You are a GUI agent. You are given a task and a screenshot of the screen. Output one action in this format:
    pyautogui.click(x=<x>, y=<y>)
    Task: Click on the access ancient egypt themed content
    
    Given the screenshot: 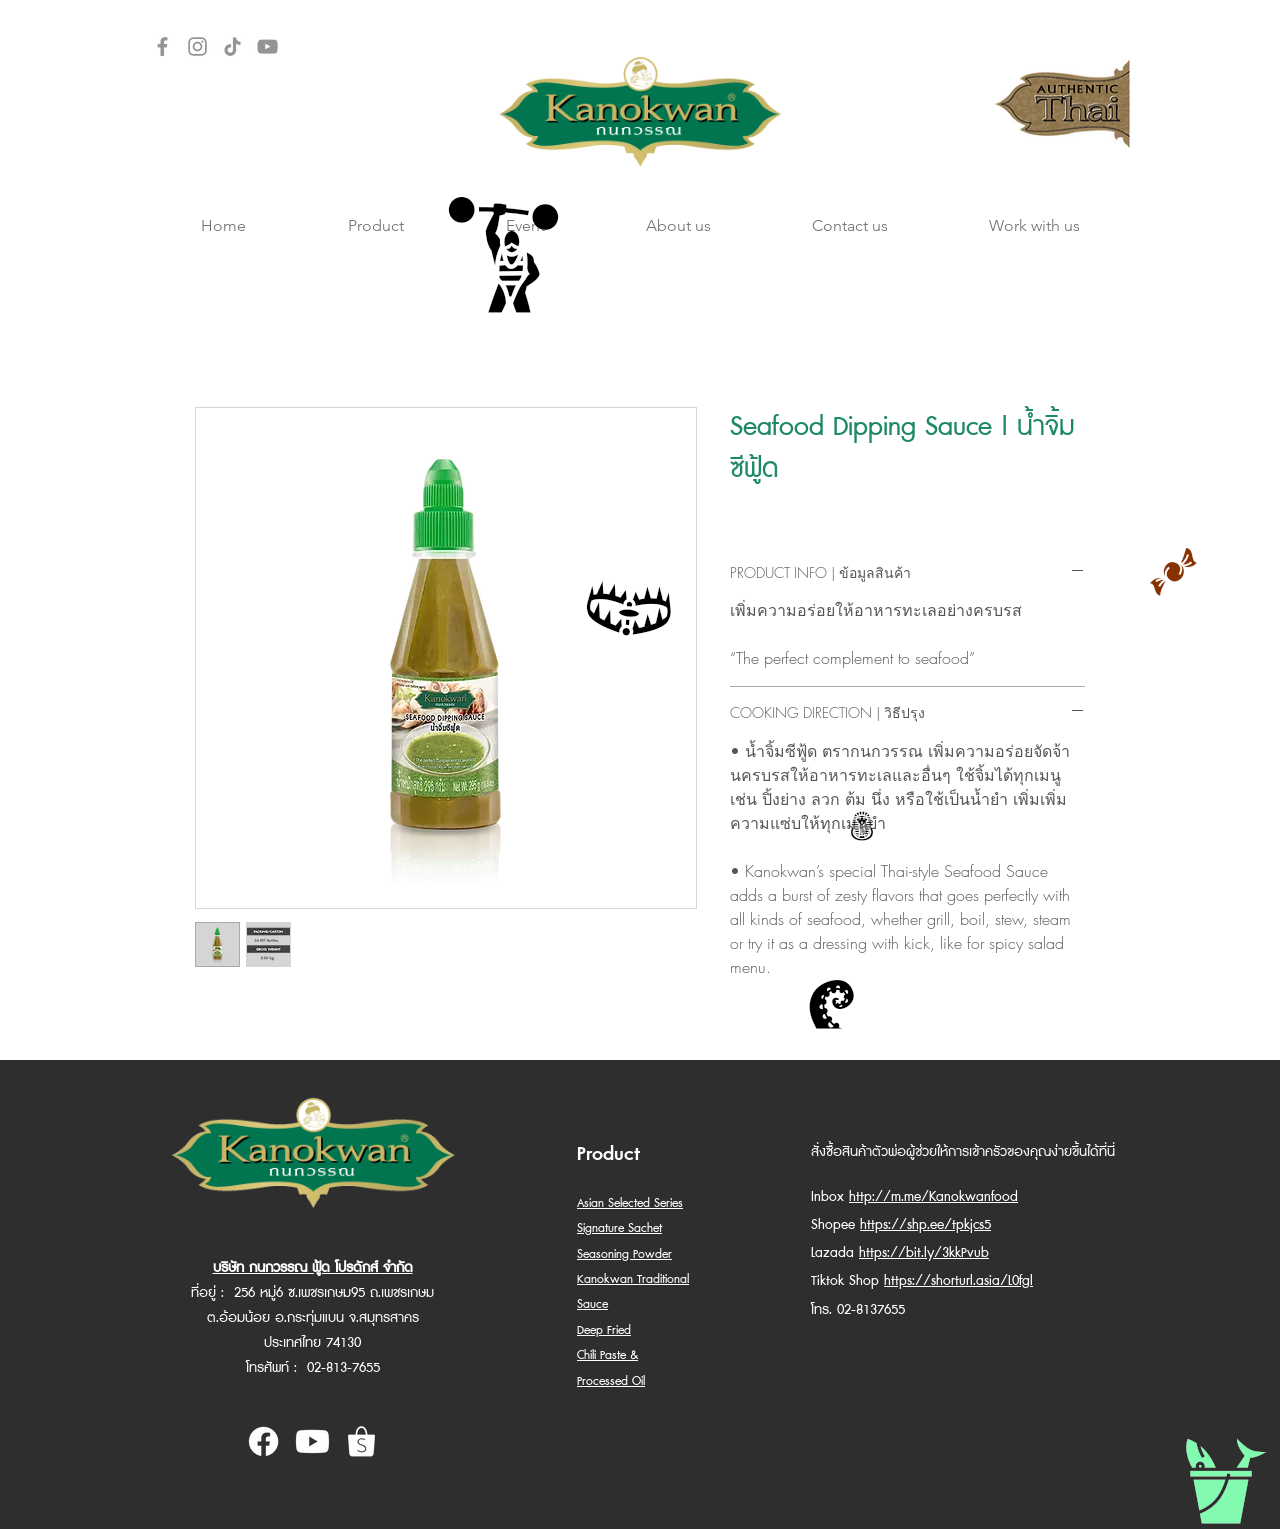 What is the action you would take?
    pyautogui.click(x=862, y=826)
    